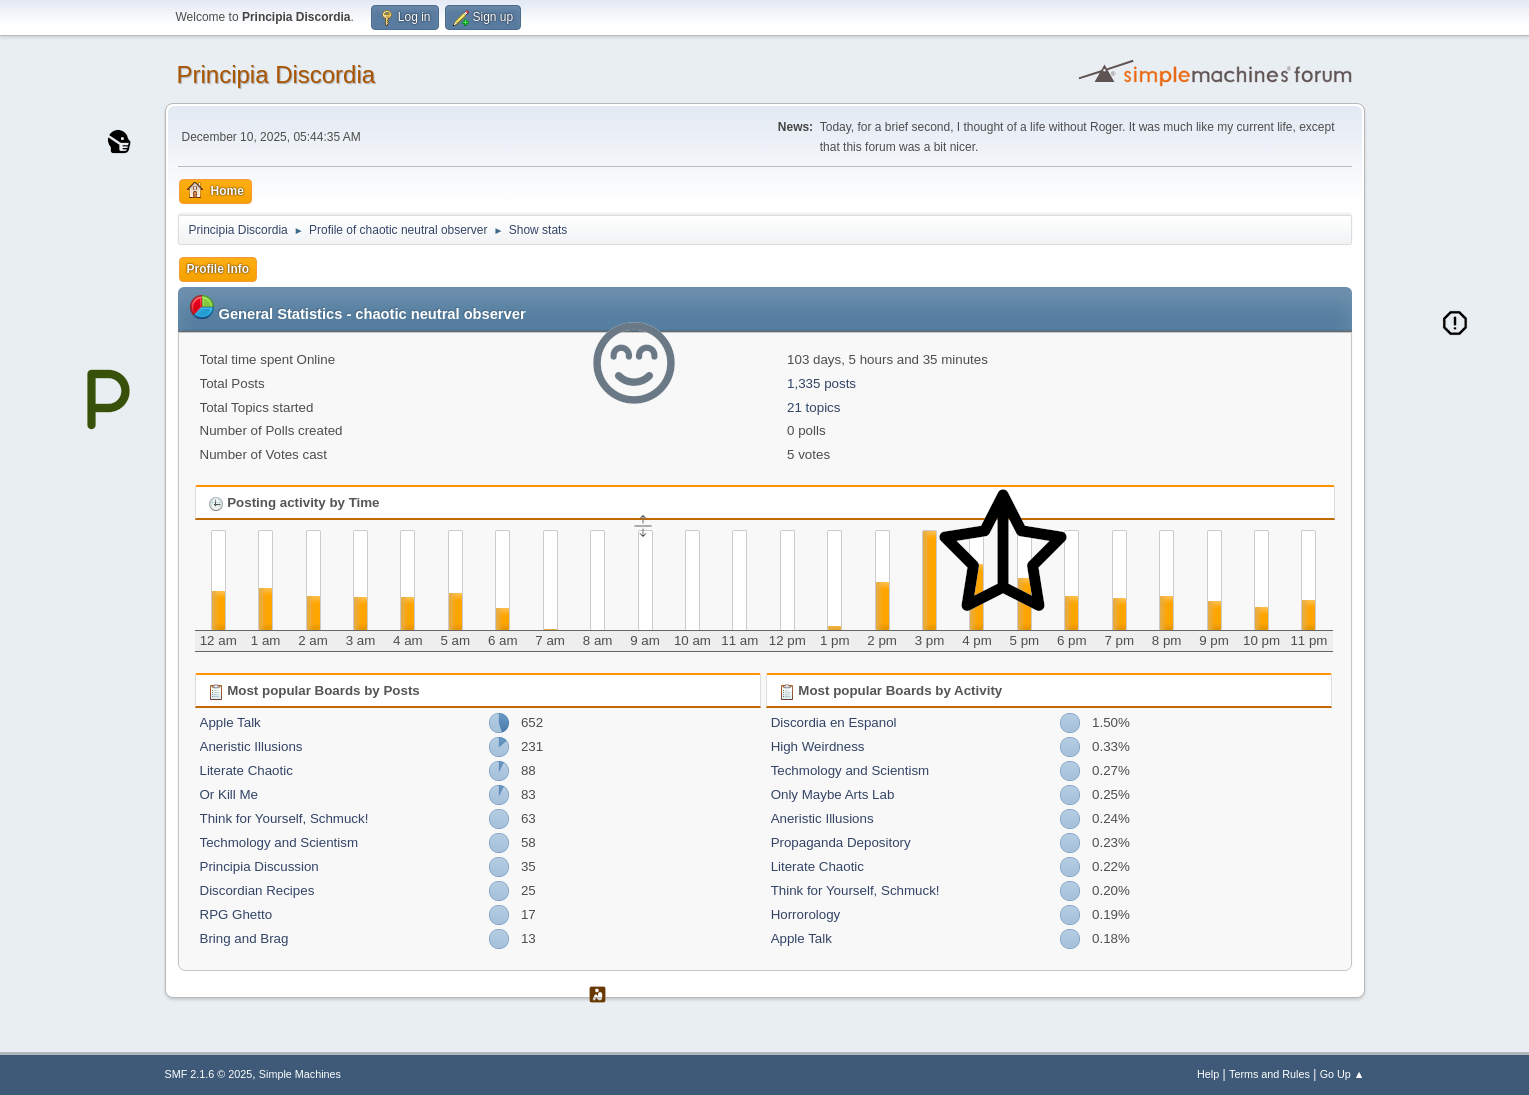 This screenshot has width=1529, height=1095. What do you see at coordinates (1003, 556) in the screenshot?
I see `indicates a partial or half-star rating` at bounding box center [1003, 556].